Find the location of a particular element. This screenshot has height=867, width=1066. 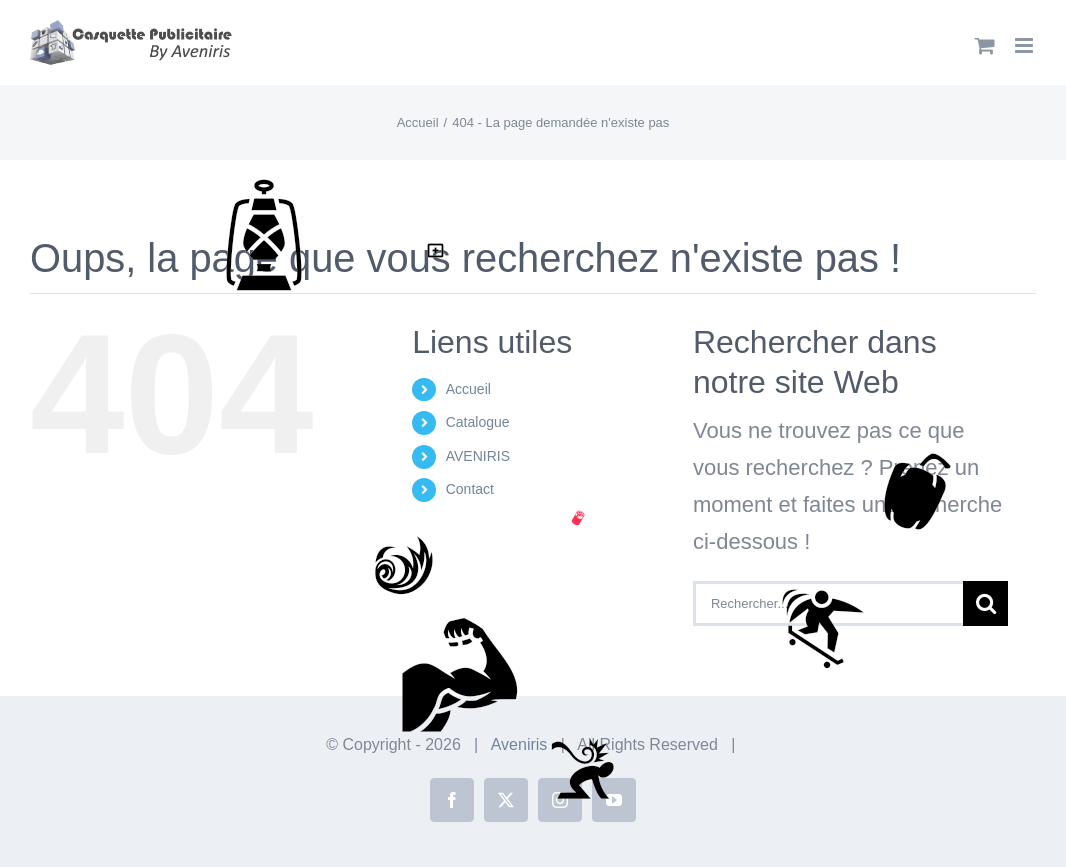

add seasoning or flavor options is located at coordinates (578, 518).